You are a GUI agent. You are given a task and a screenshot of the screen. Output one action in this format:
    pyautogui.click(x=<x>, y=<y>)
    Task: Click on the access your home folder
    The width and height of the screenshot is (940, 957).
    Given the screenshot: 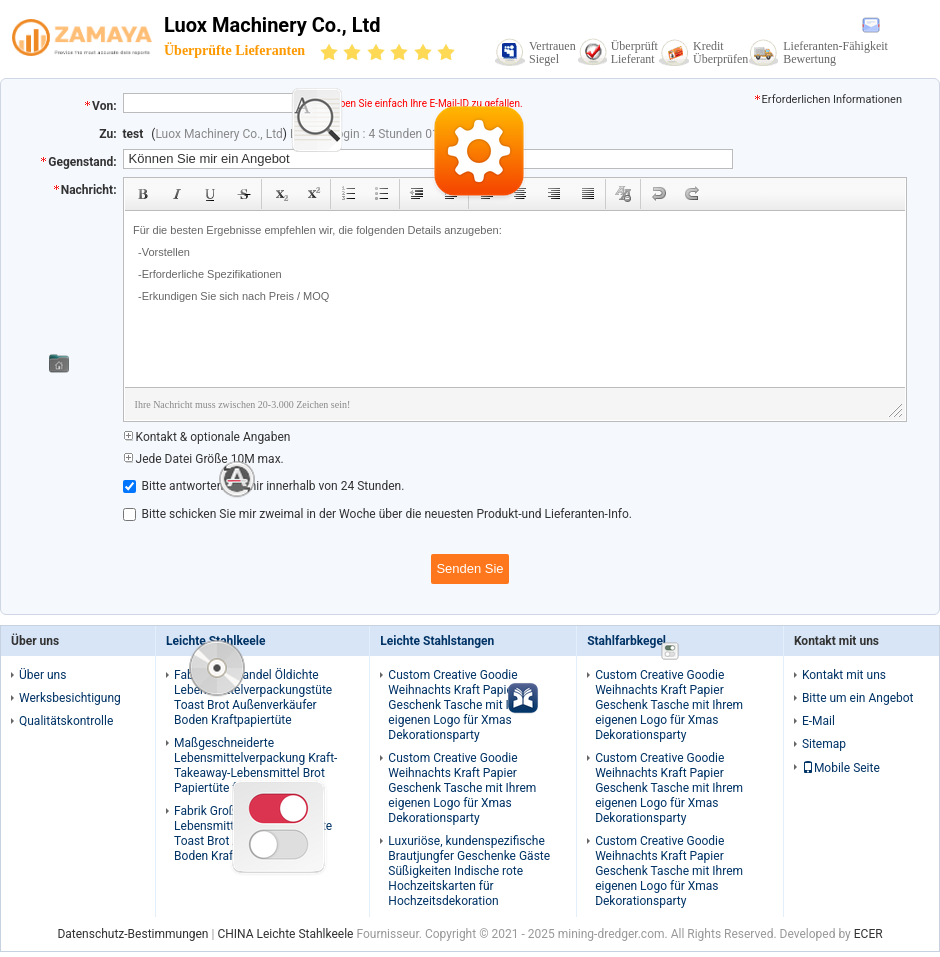 What is the action you would take?
    pyautogui.click(x=59, y=363)
    